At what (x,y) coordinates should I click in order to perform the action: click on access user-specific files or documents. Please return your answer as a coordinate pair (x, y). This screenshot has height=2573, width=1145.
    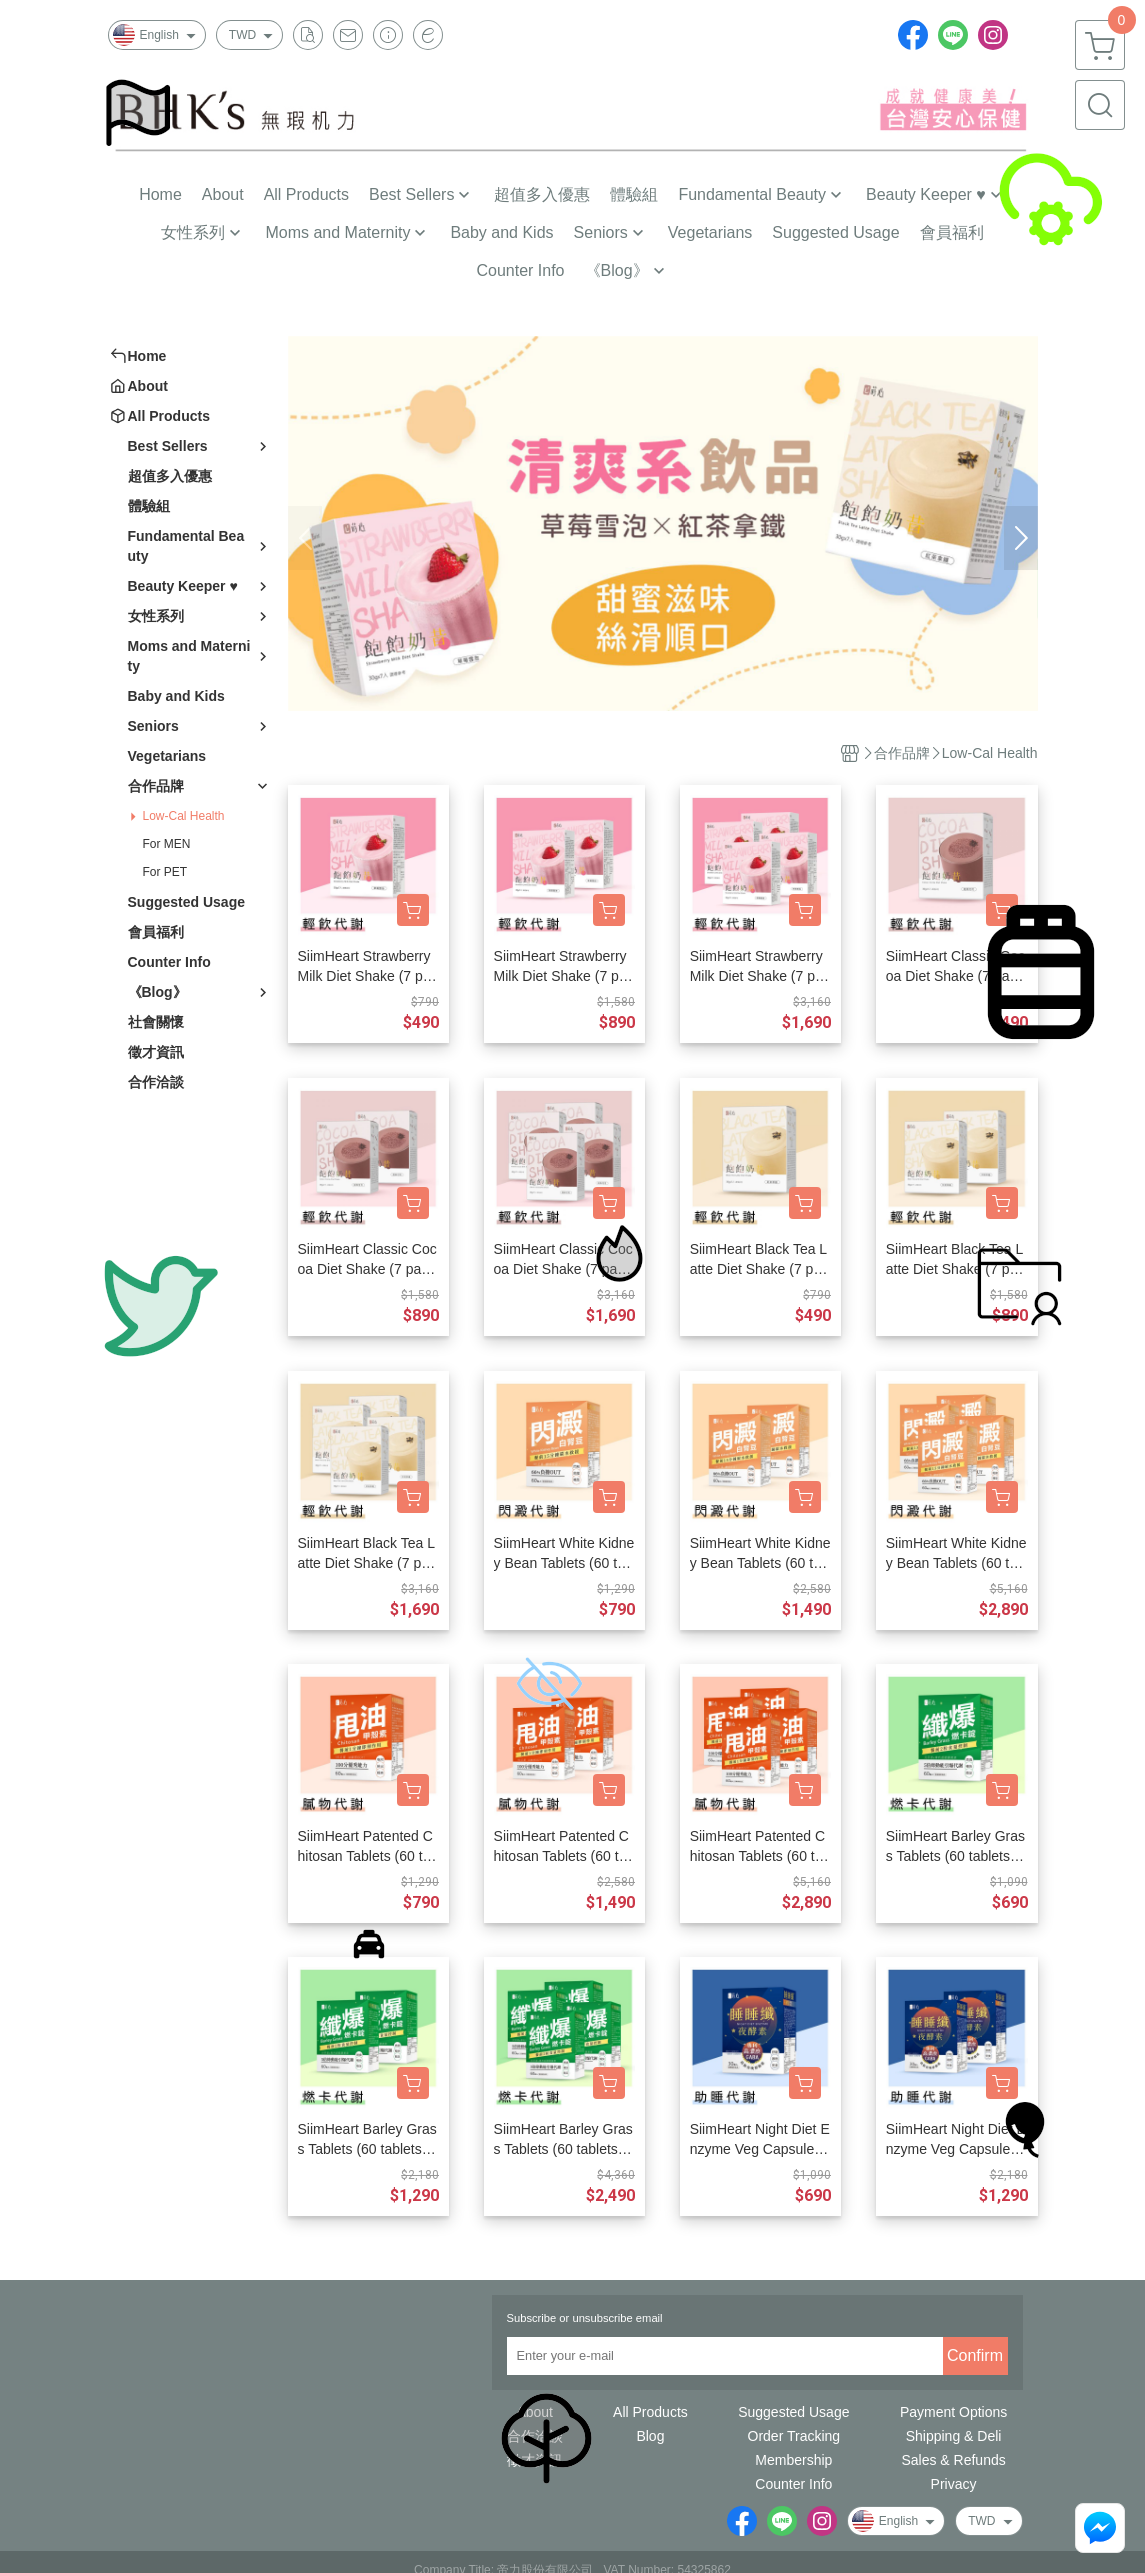
    Looking at the image, I should click on (1019, 1283).